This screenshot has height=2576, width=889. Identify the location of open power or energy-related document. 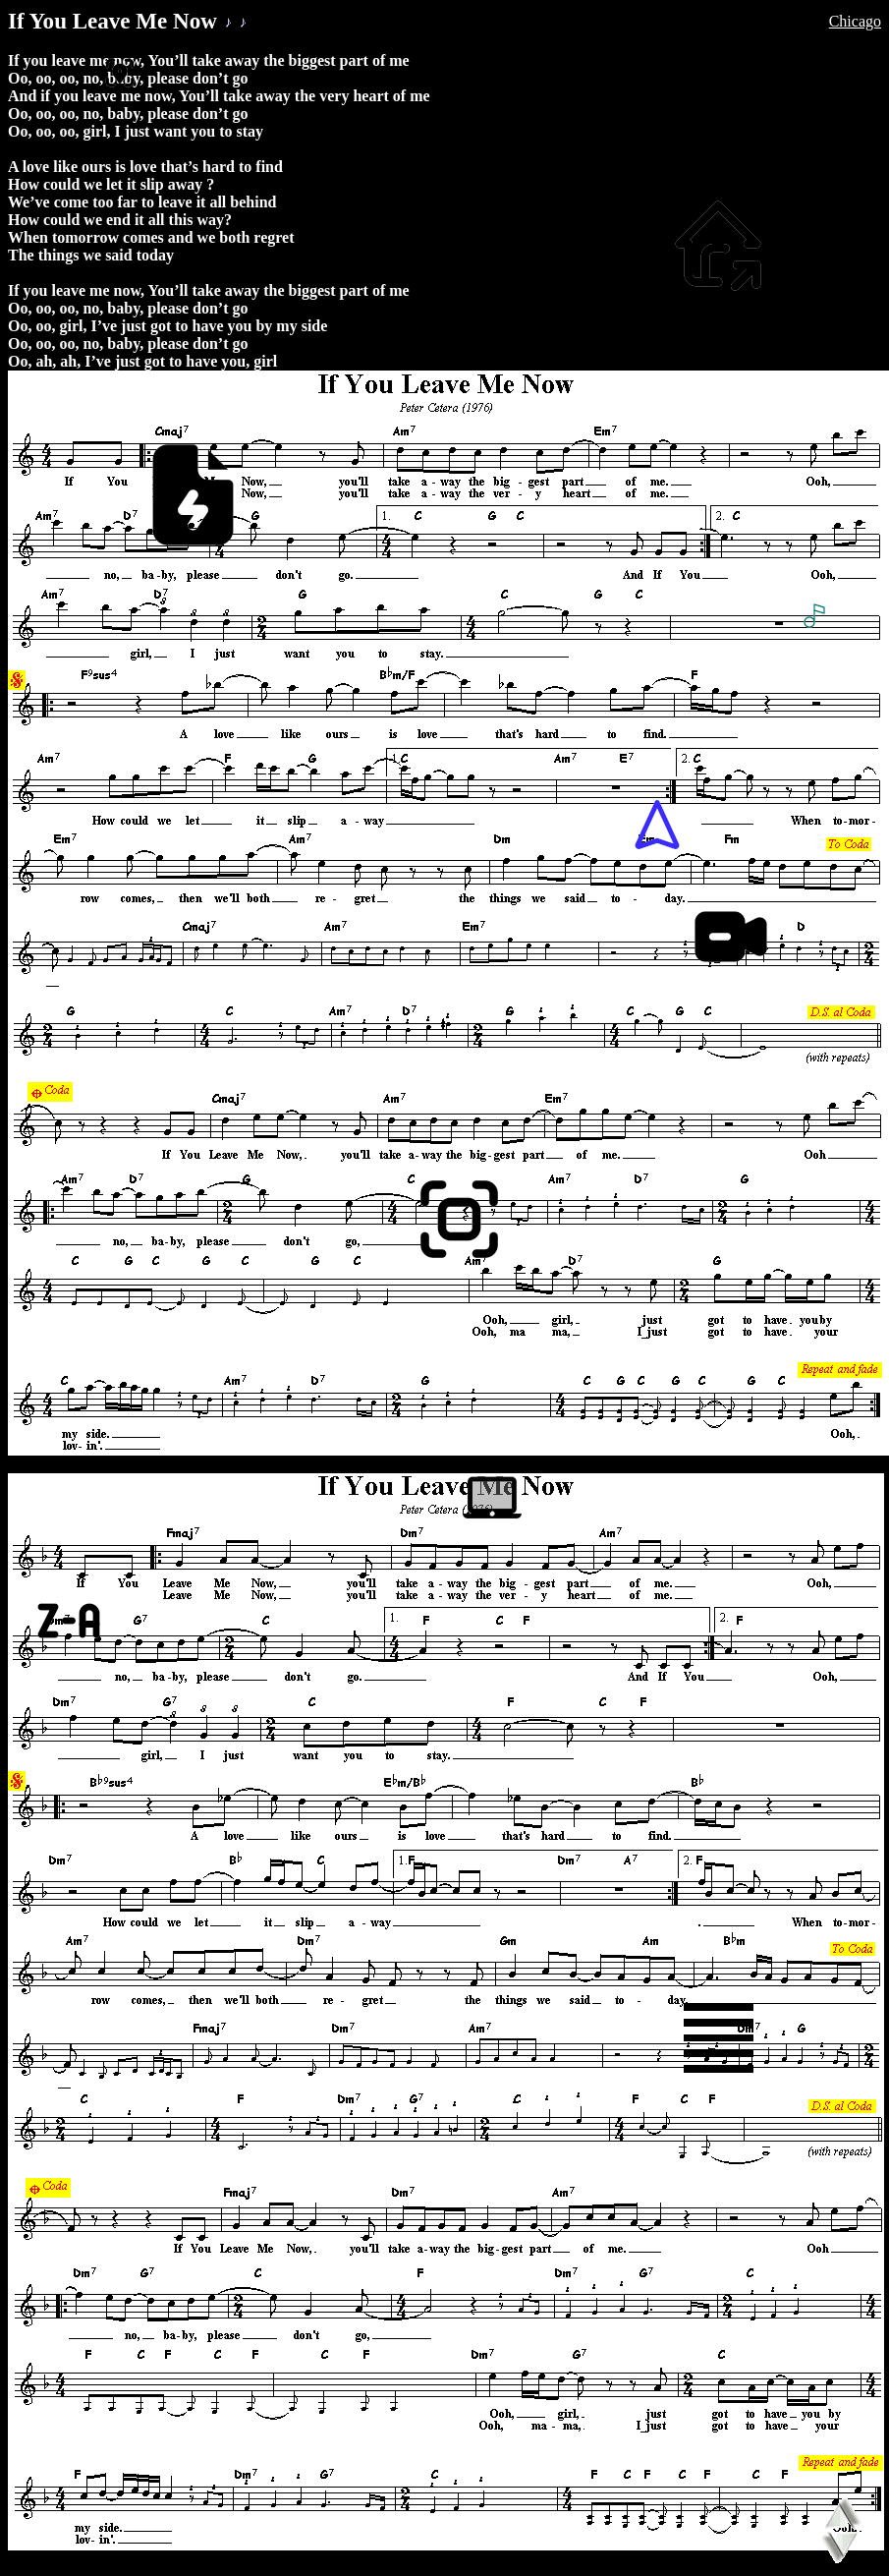
(193, 494).